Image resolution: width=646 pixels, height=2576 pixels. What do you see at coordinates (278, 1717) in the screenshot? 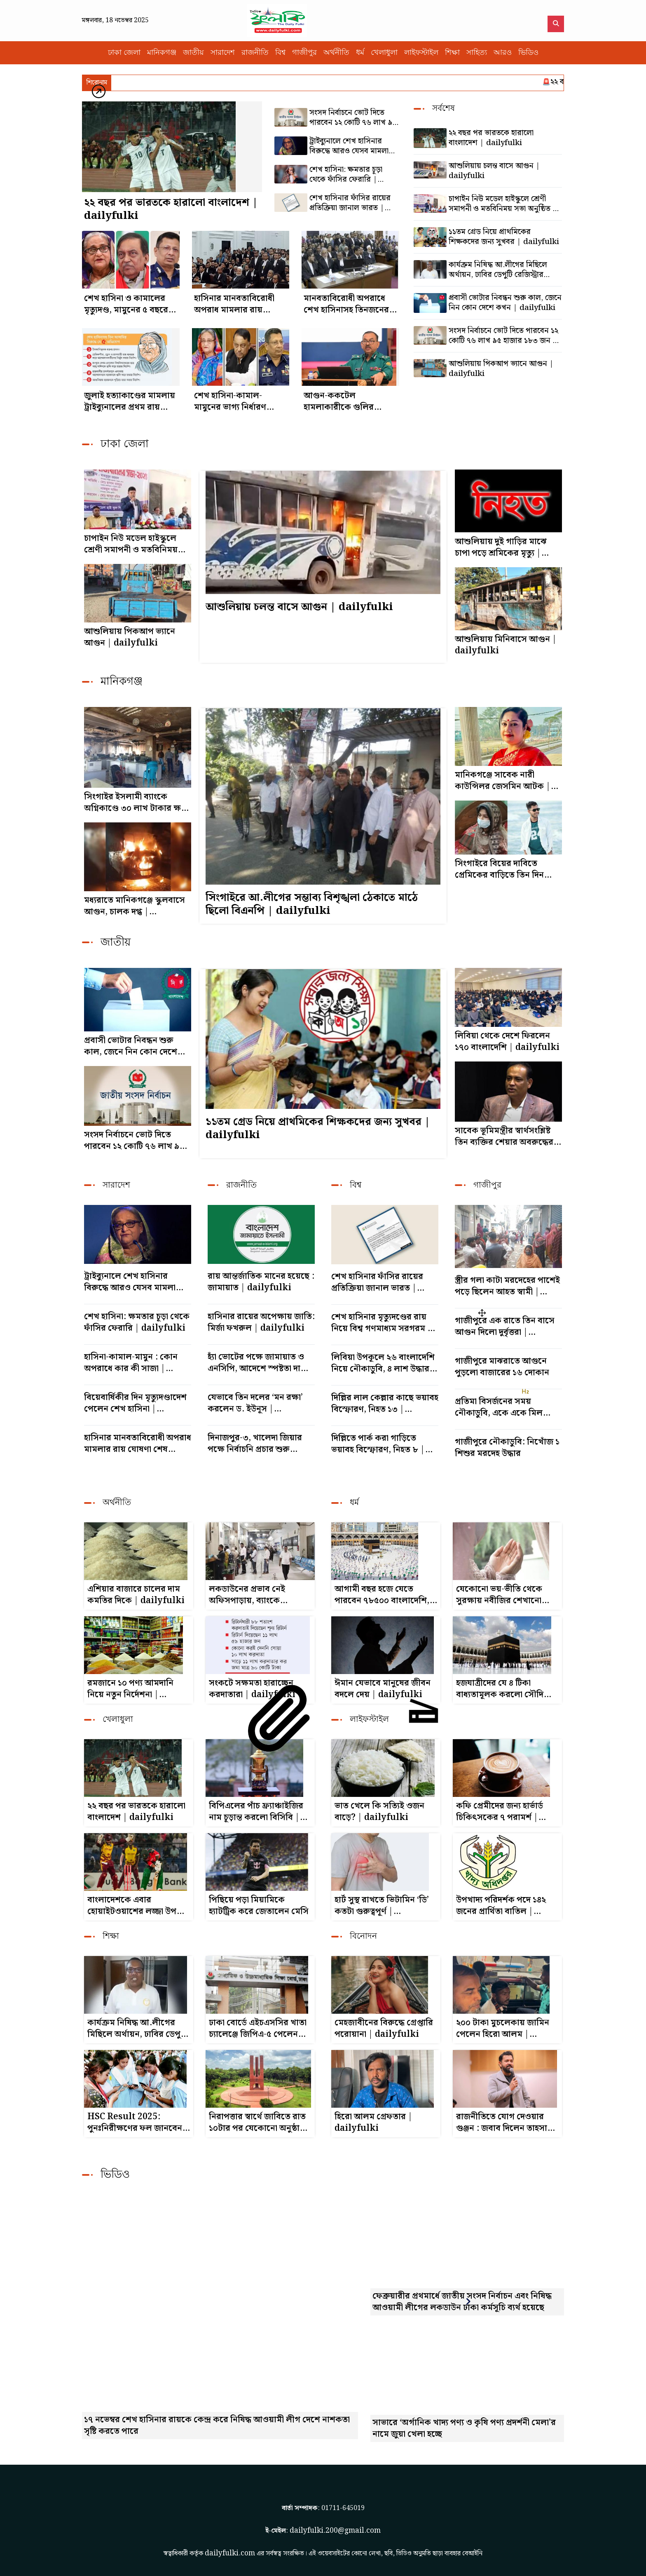
I see `attach a file to your message` at bounding box center [278, 1717].